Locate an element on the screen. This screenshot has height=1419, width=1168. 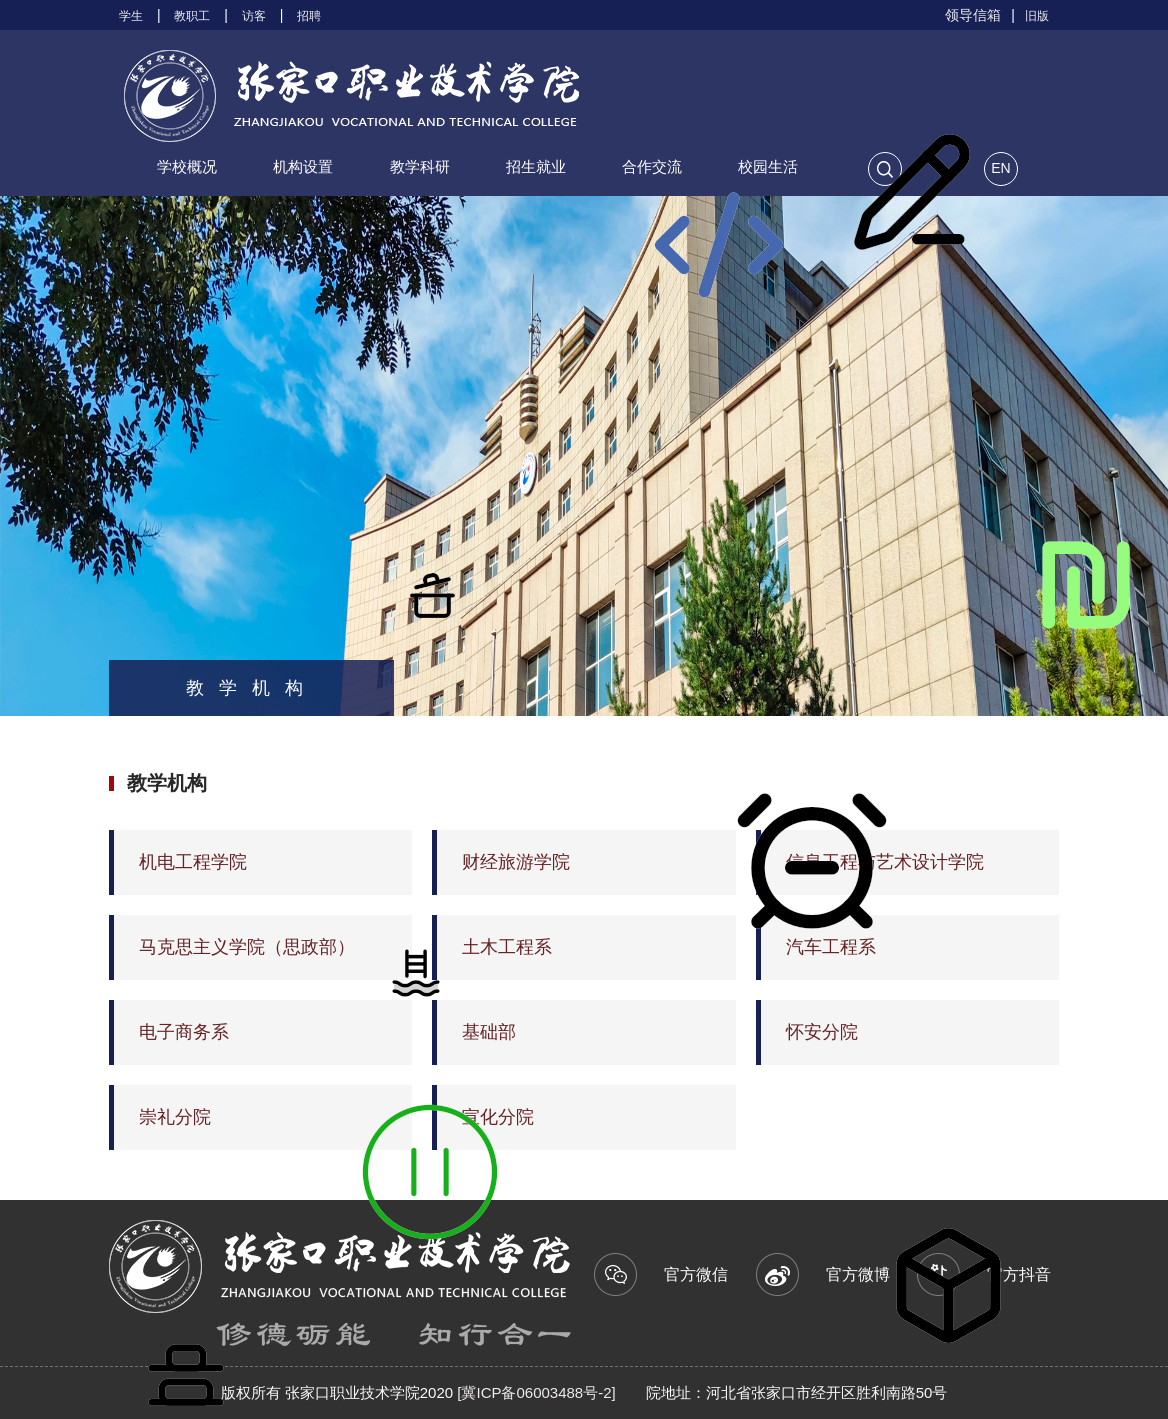
view or edit source code is located at coordinates (719, 245).